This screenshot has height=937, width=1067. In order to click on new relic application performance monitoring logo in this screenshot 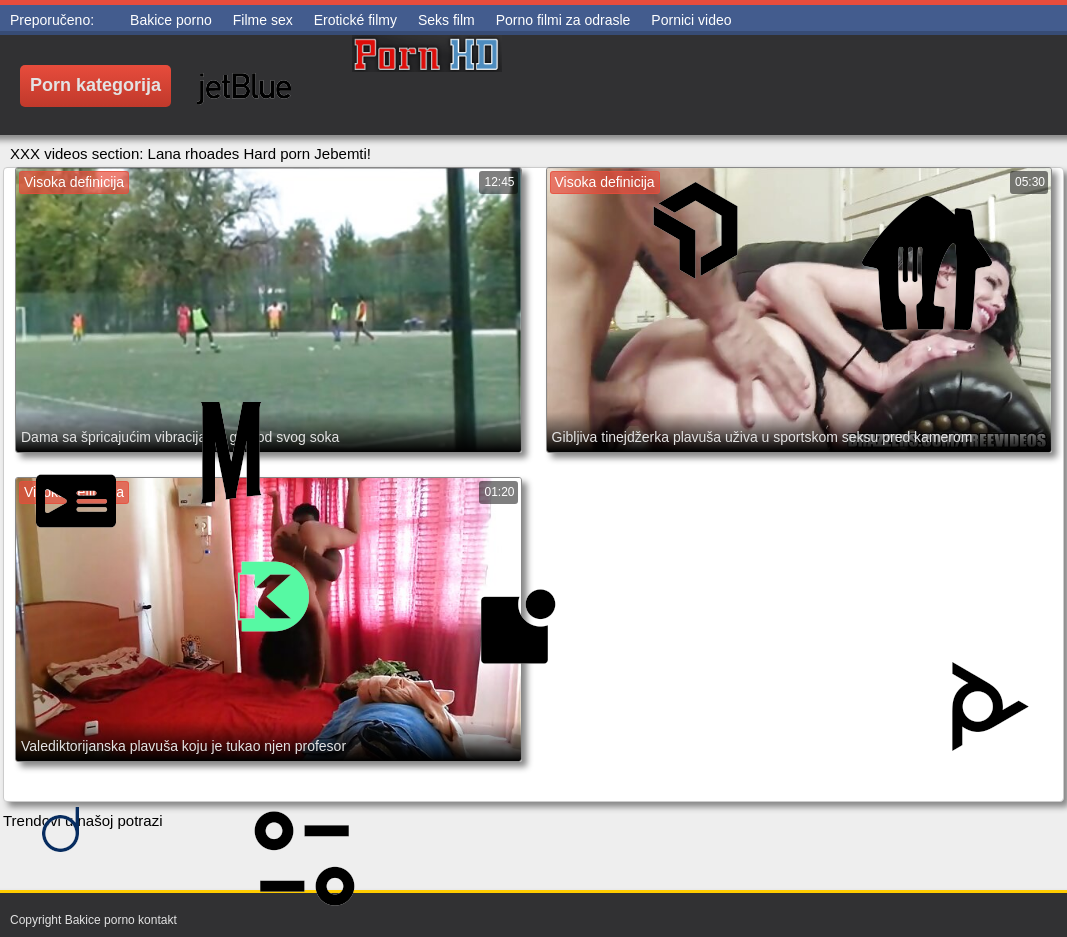, I will do `click(695, 230)`.